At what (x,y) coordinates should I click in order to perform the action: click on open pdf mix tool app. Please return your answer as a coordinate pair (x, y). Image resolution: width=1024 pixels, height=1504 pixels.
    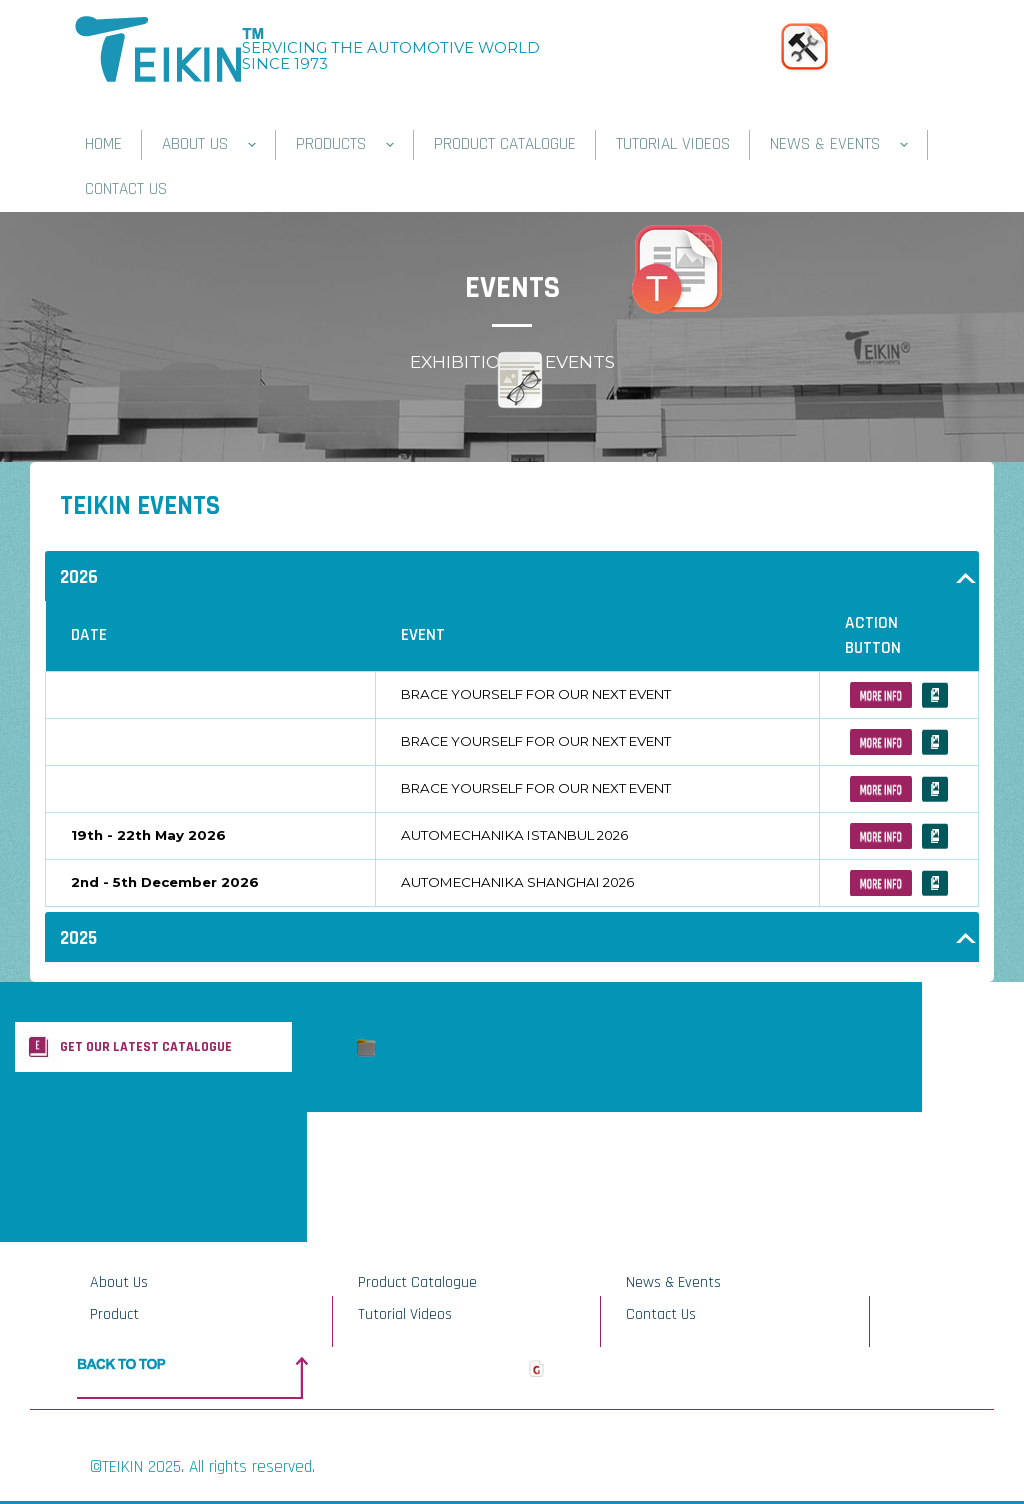
    Looking at the image, I should click on (804, 46).